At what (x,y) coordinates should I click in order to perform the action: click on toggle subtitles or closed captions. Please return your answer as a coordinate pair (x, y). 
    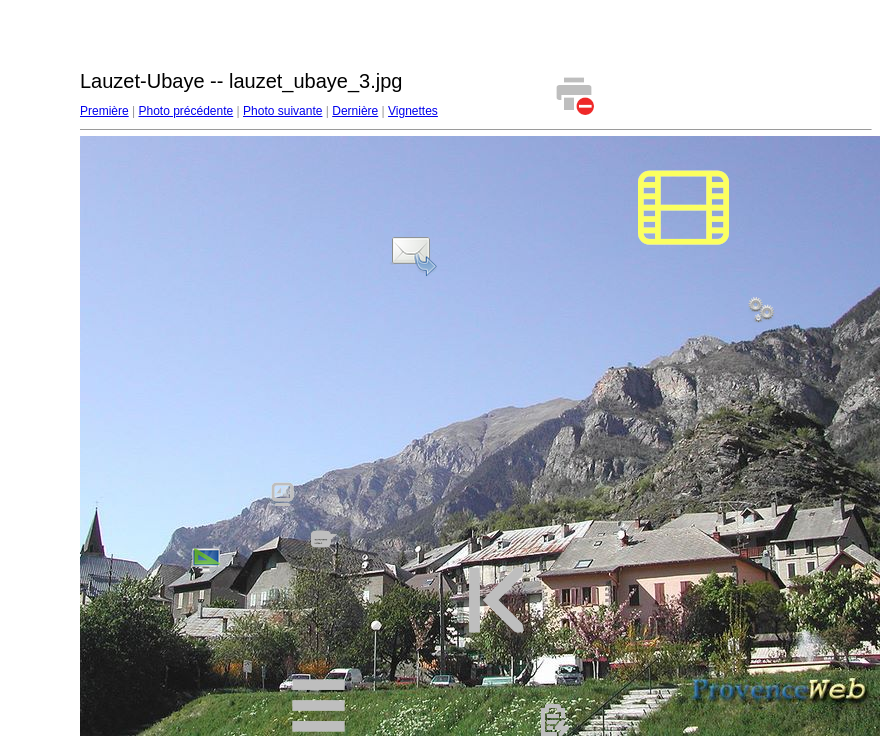
    Looking at the image, I should click on (324, 539).